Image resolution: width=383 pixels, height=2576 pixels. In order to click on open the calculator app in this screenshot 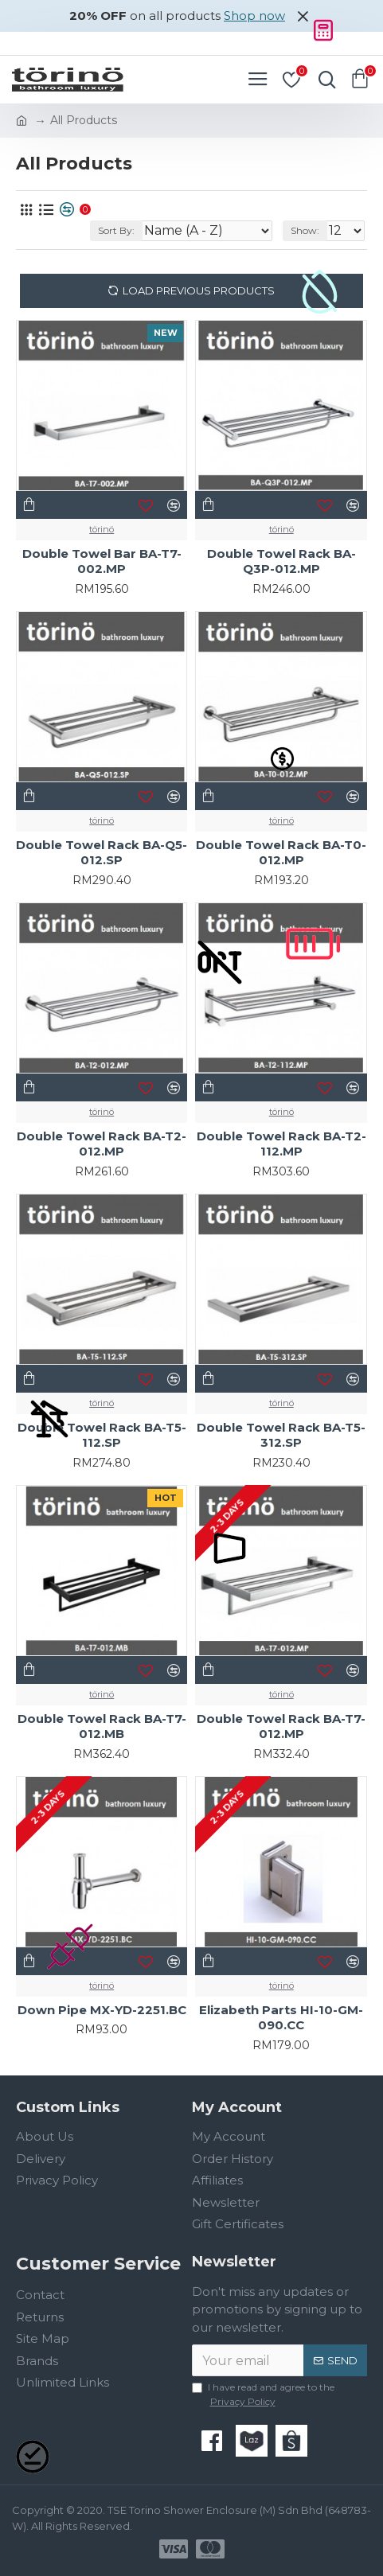, I will do `click(323, 30)`.